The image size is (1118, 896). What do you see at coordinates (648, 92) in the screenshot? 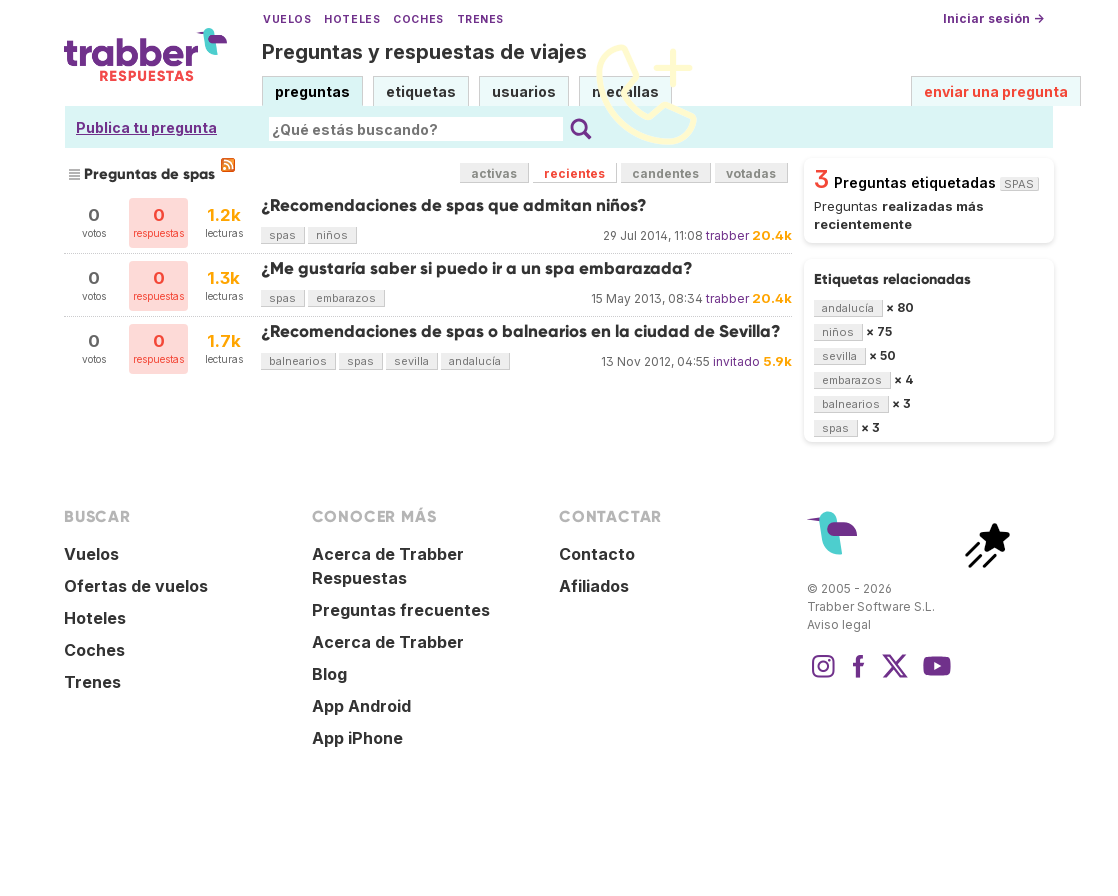
I see `add a new contact` at bounding box center [648, 92].